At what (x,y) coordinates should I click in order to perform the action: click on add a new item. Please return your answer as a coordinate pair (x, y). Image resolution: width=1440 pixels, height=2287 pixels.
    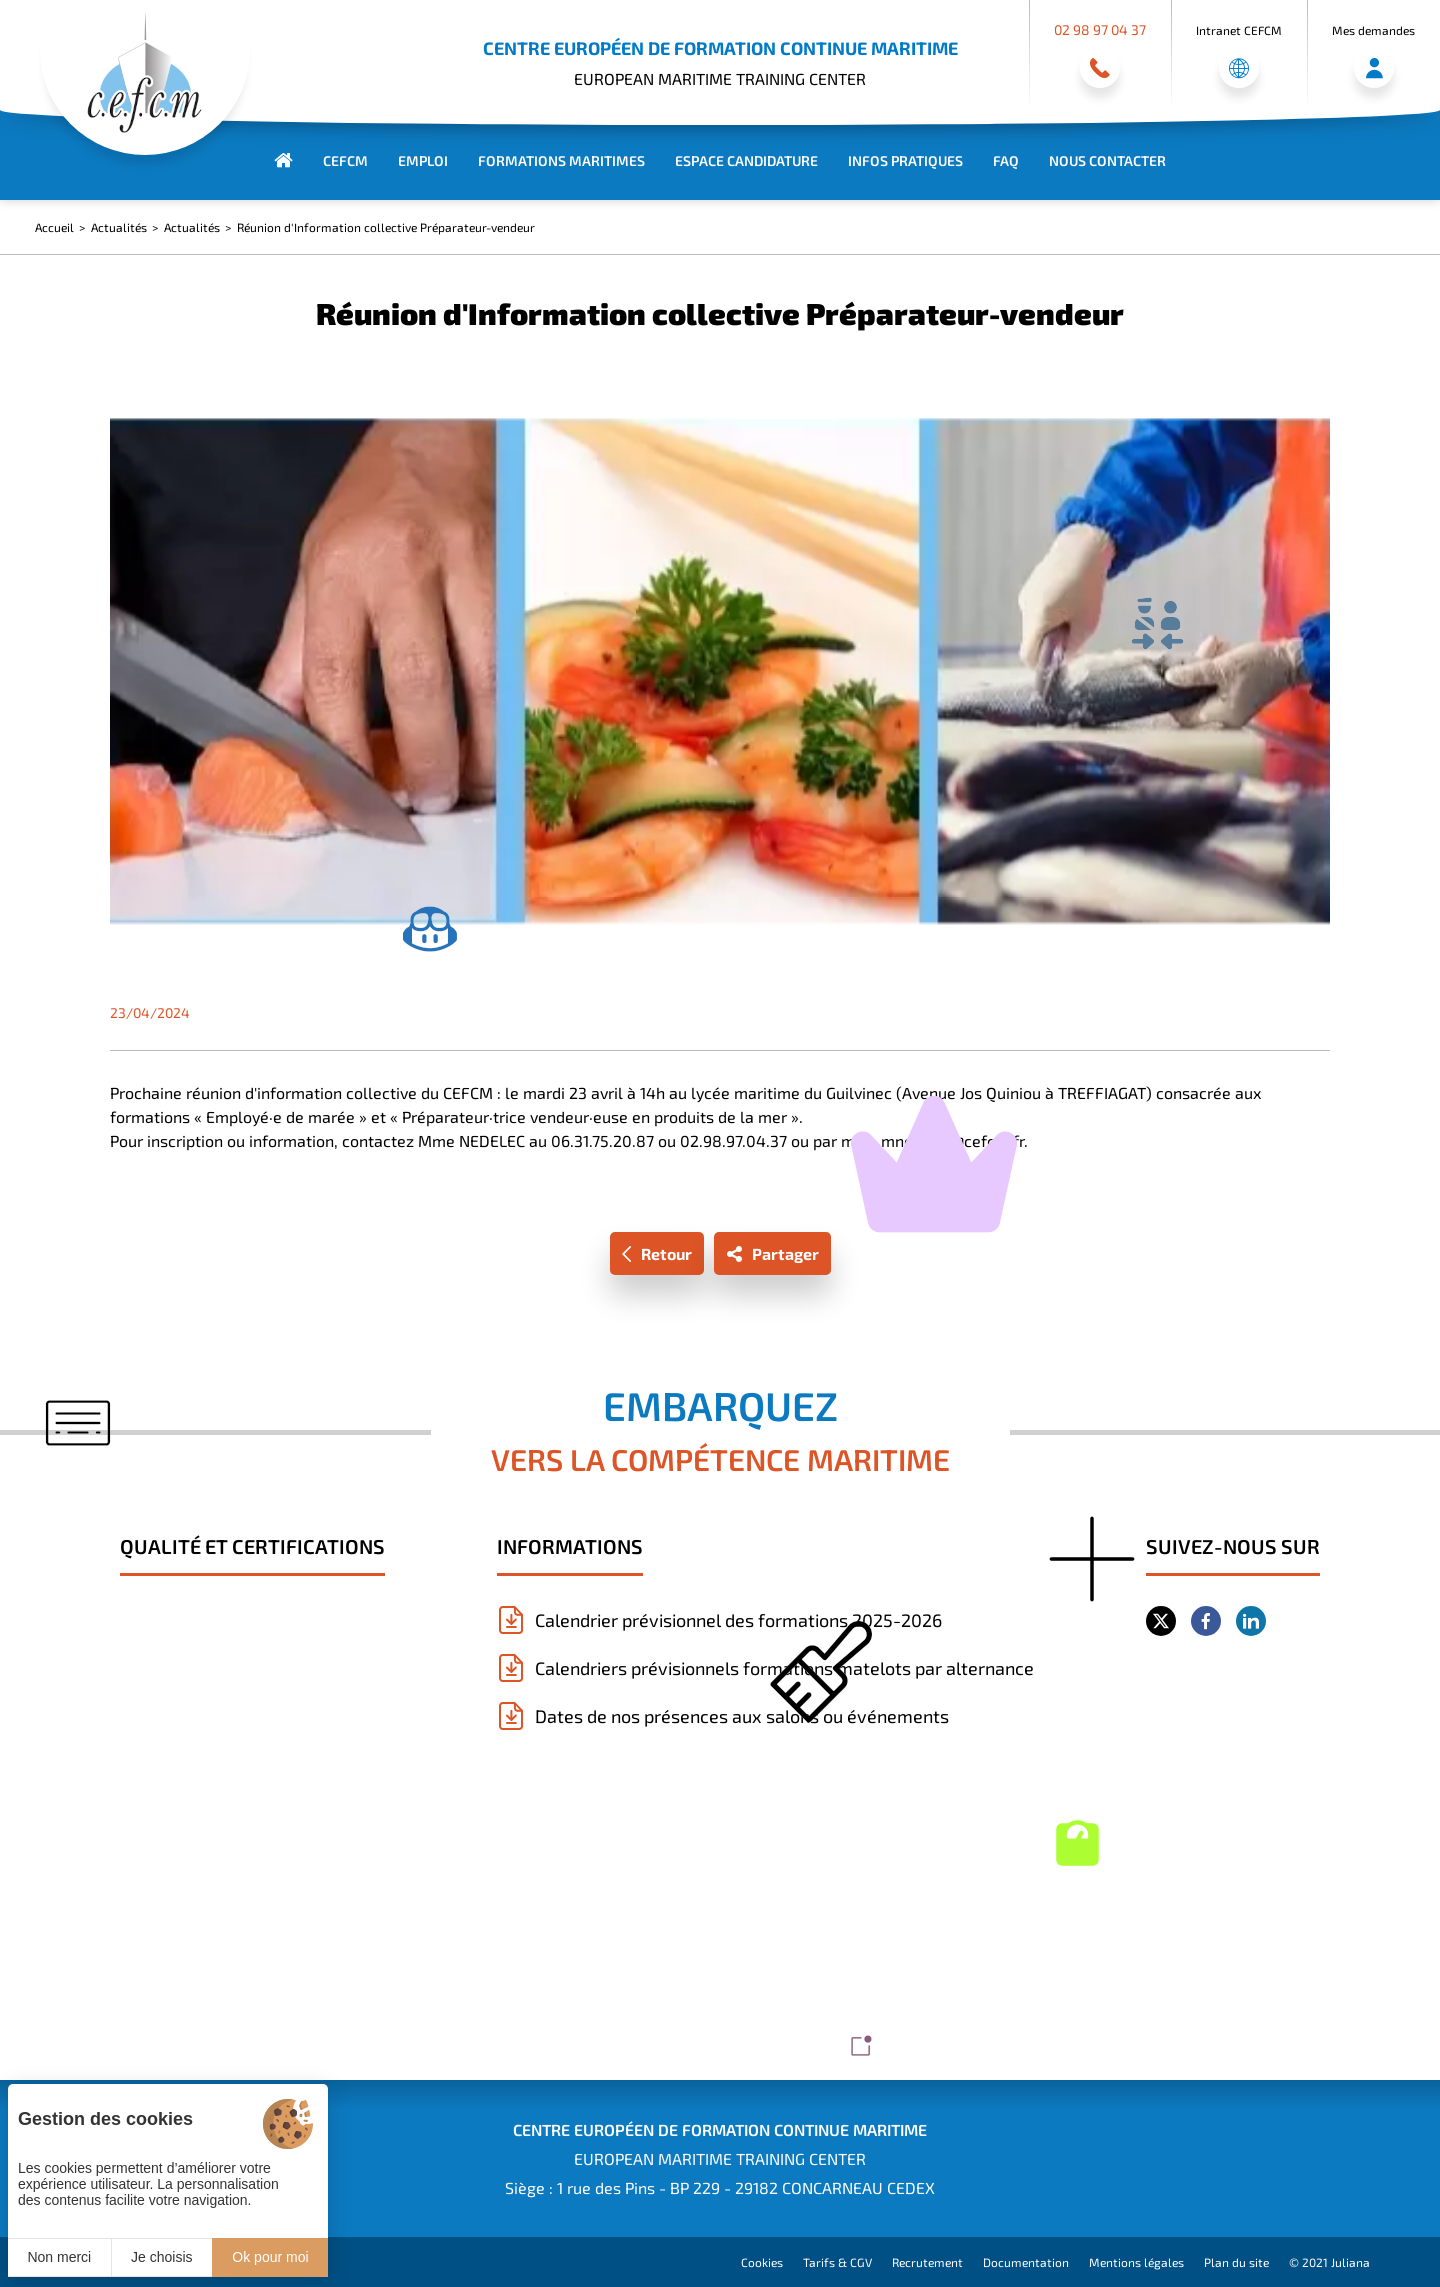
    Looking at the image, I should click on (1092, 1559).